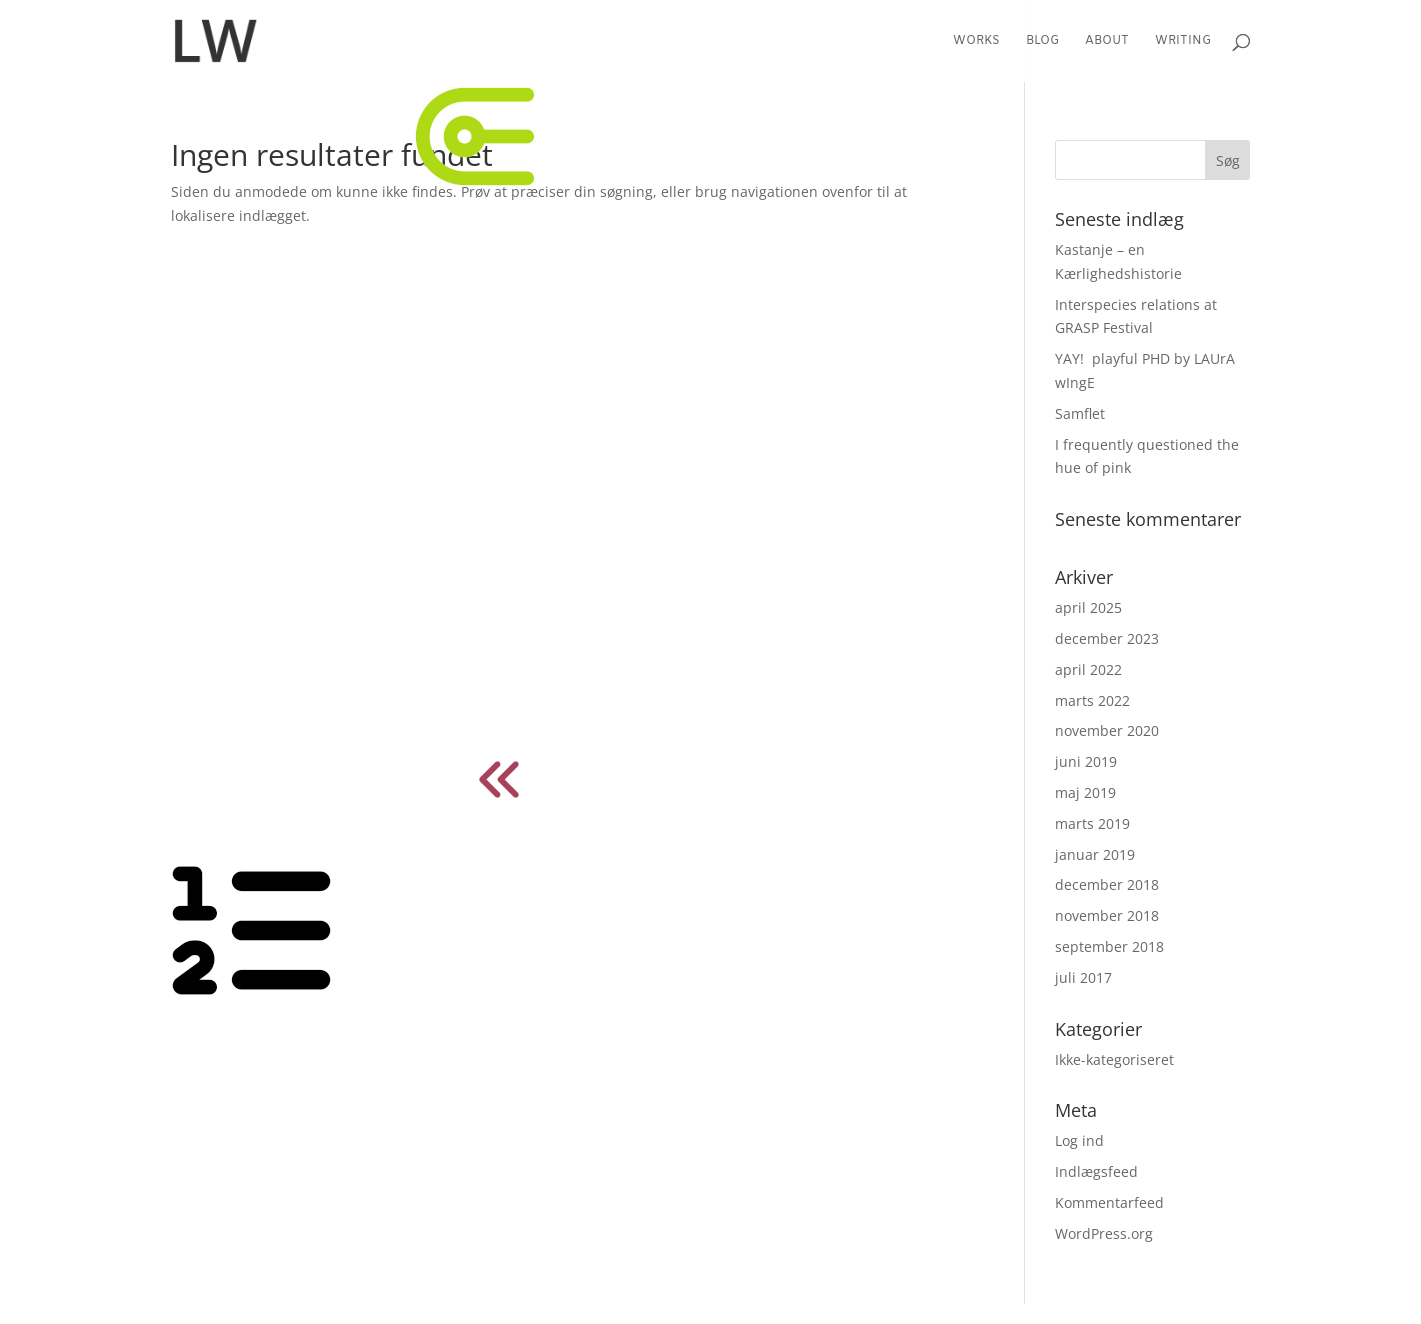 This screenshot has height=1324, width=1421. Describe the element at coordinates (251, 930) in the screenshot. I see `create a numbered list` at that location.